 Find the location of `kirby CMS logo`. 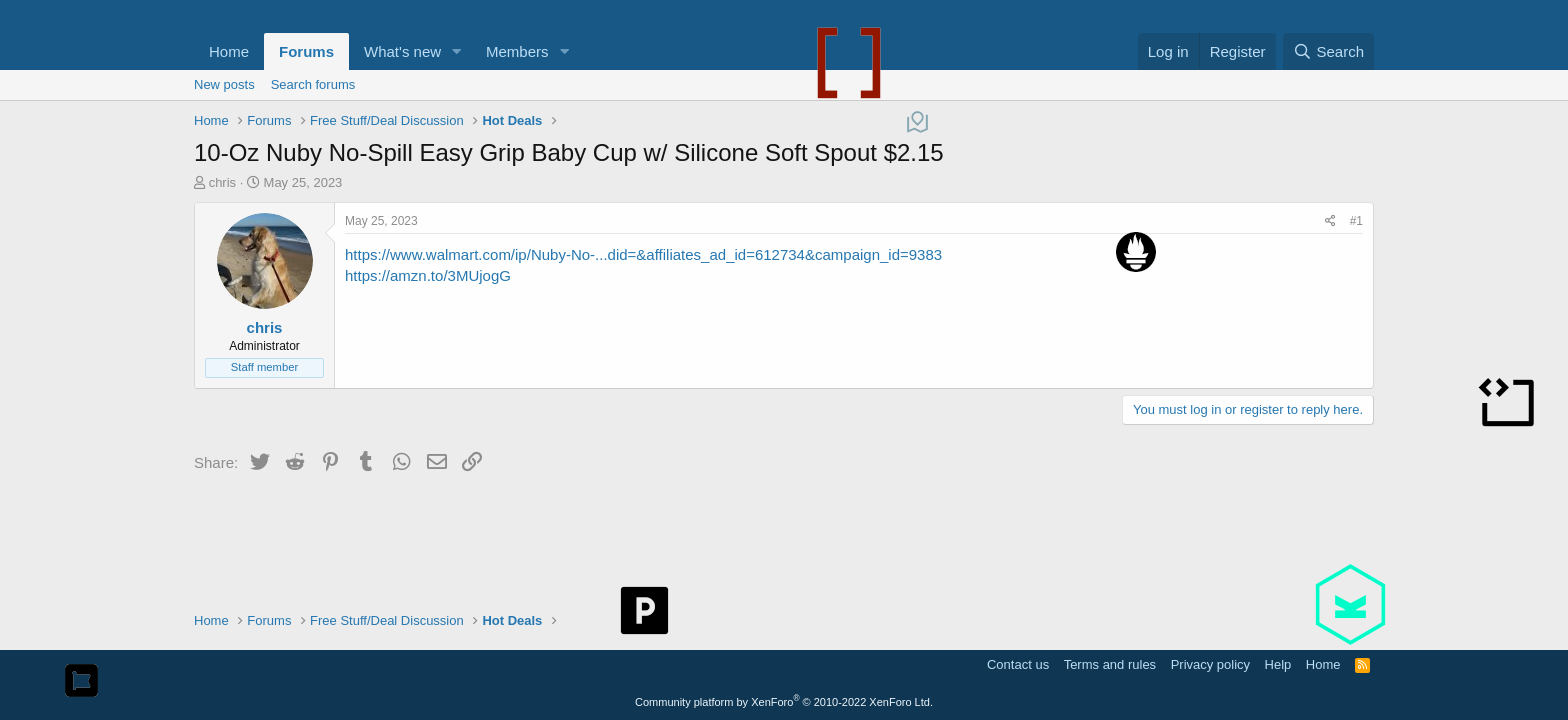

kirby CMS logo is located at coordinates (1350, 604).